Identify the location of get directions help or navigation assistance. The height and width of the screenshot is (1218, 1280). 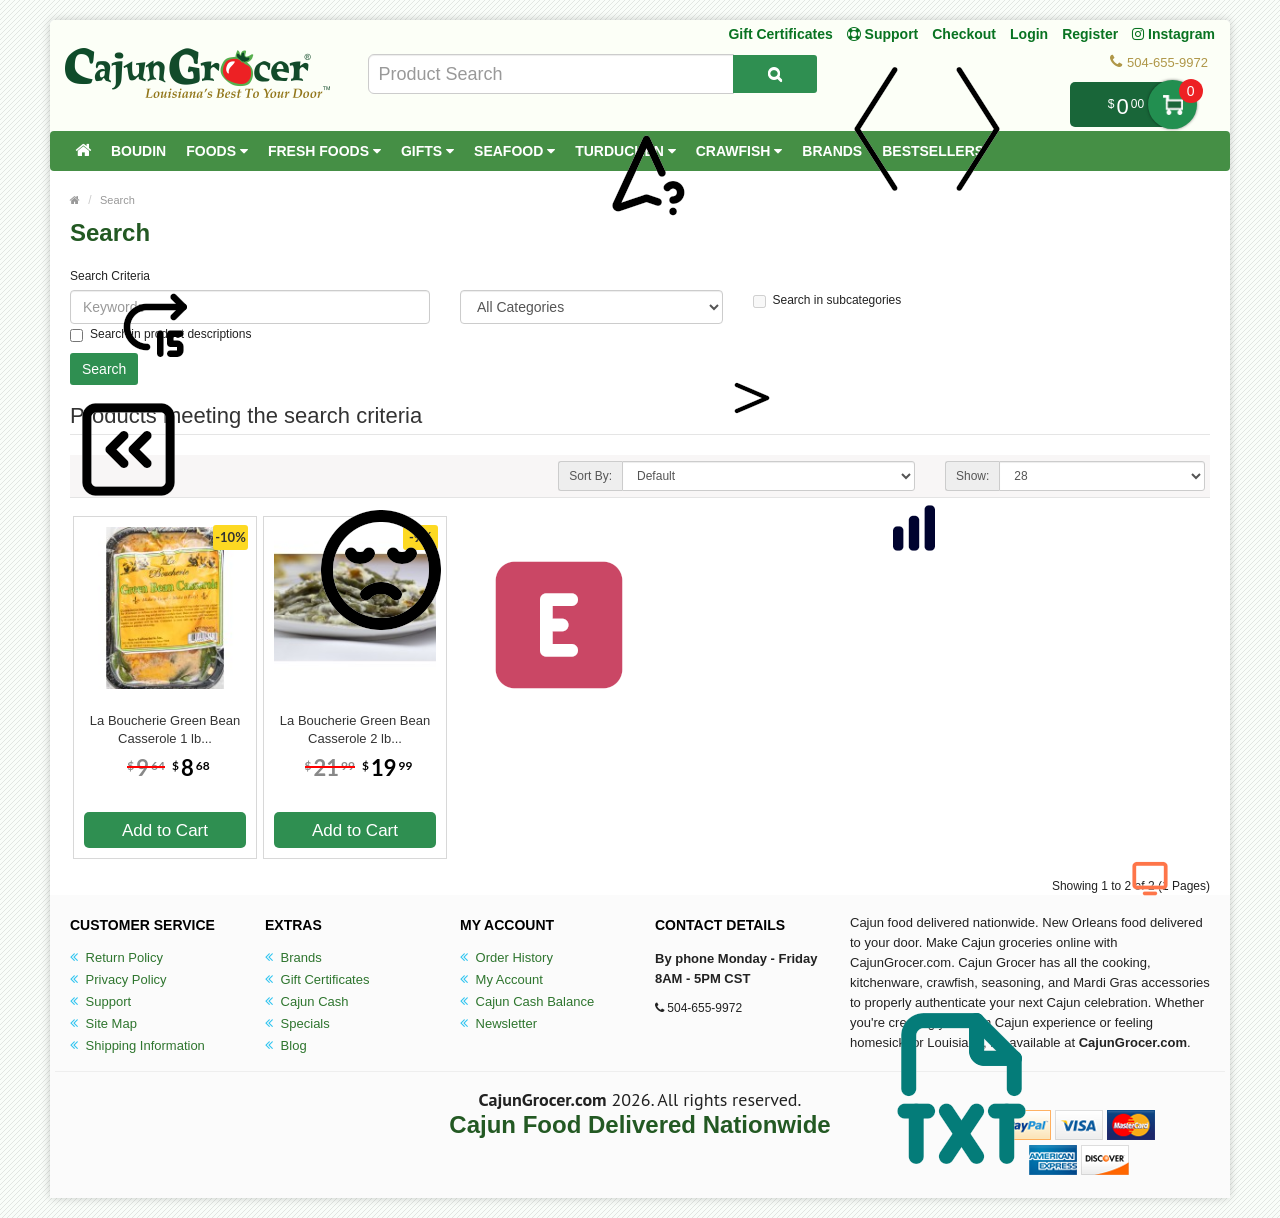
(646, 173).